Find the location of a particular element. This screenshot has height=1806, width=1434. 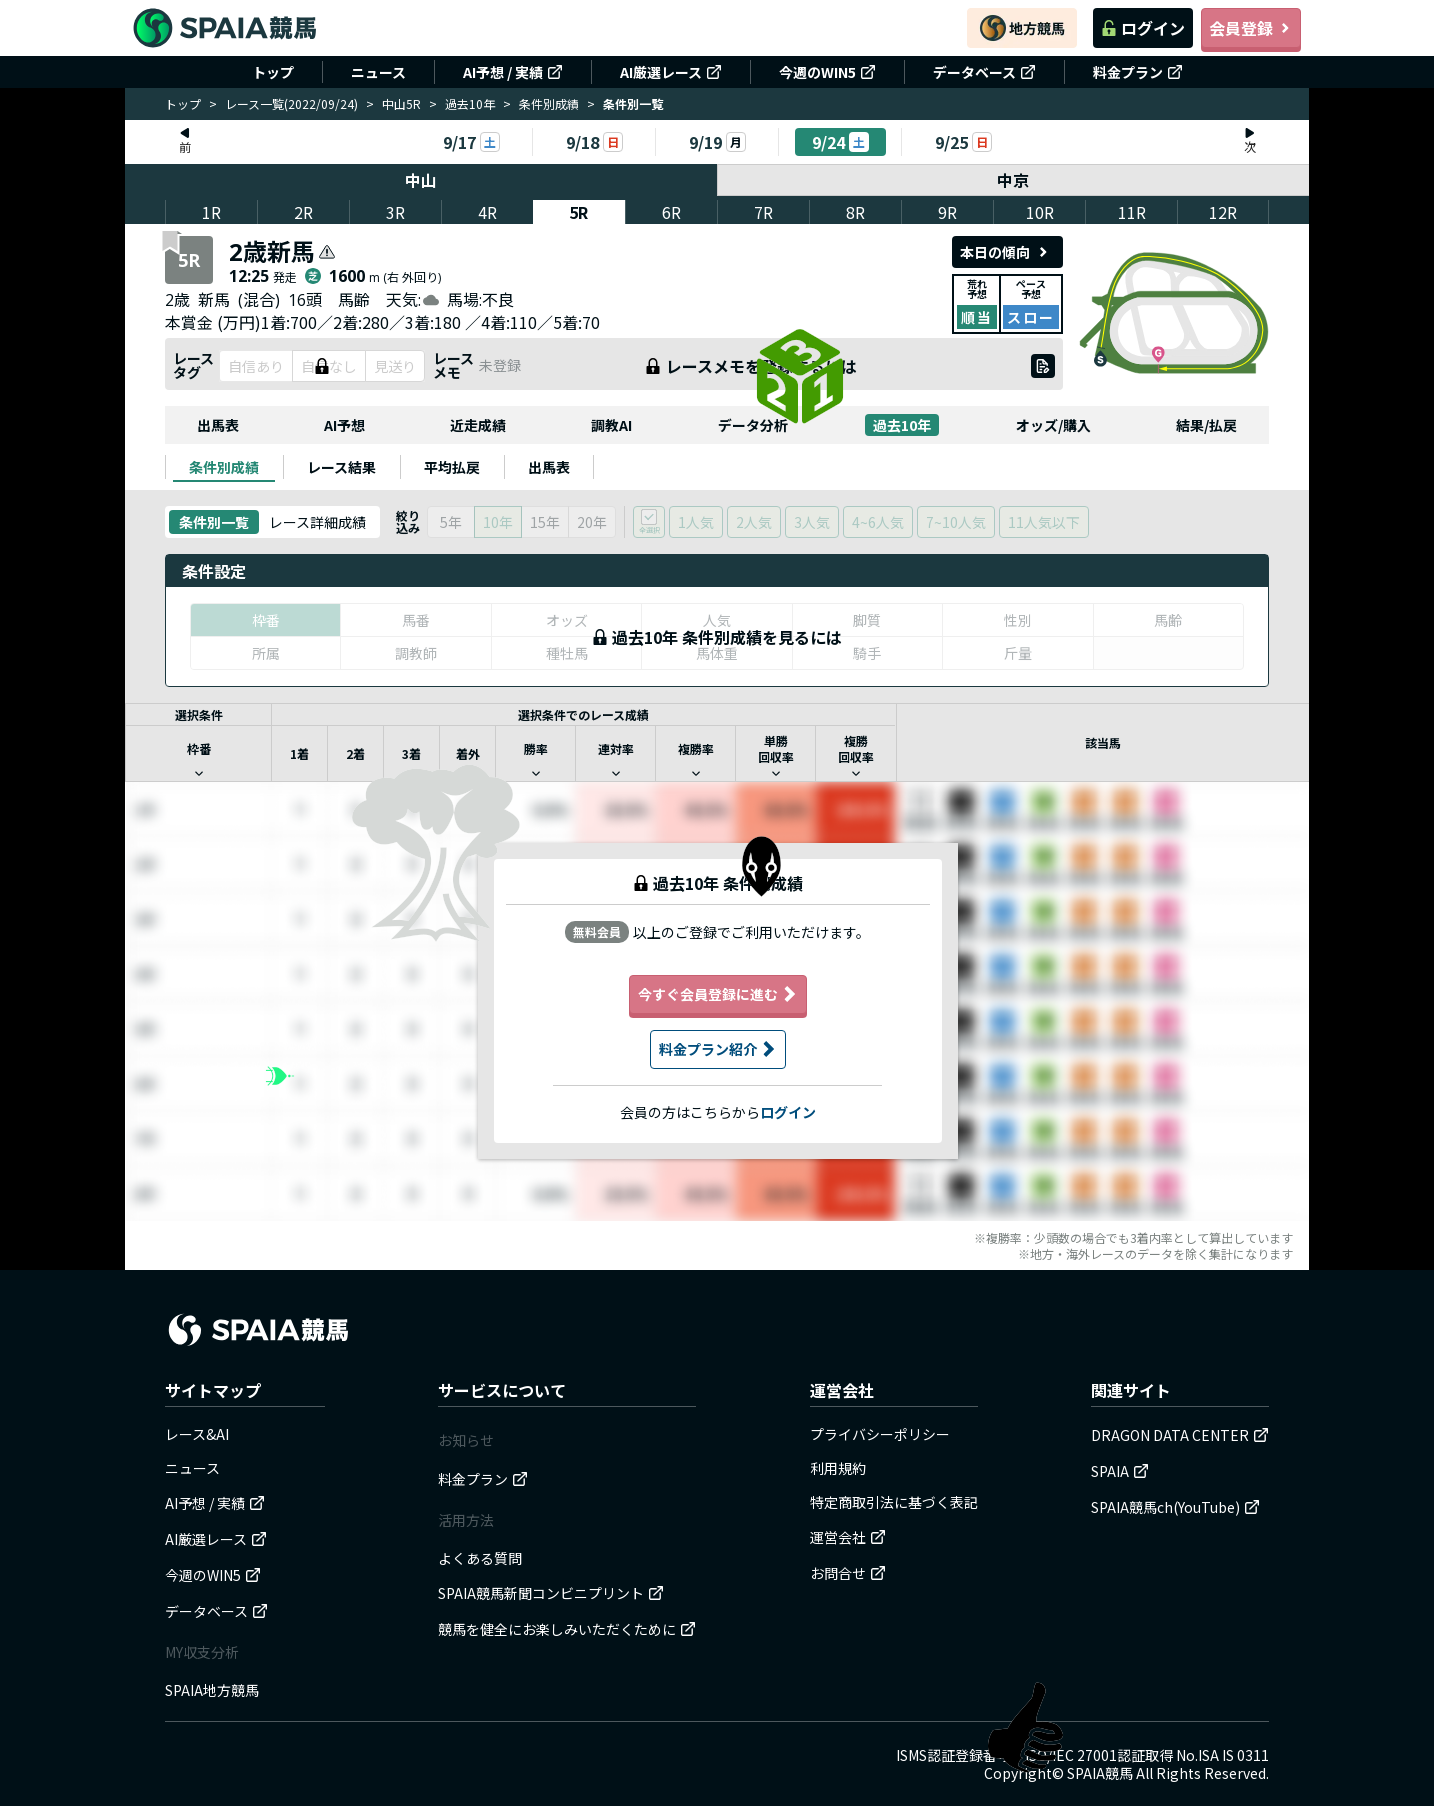

roll dice or randomize selection is located at coordinates (800, 377).